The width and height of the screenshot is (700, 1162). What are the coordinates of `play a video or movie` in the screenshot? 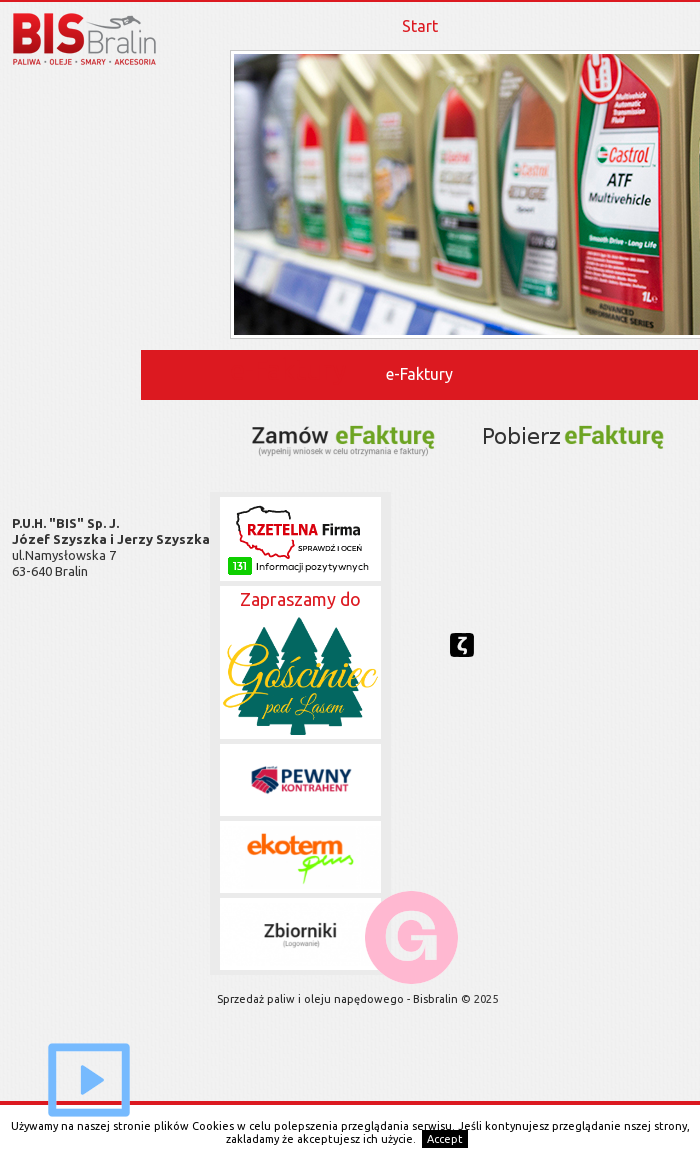 It's located at (89, 1080).